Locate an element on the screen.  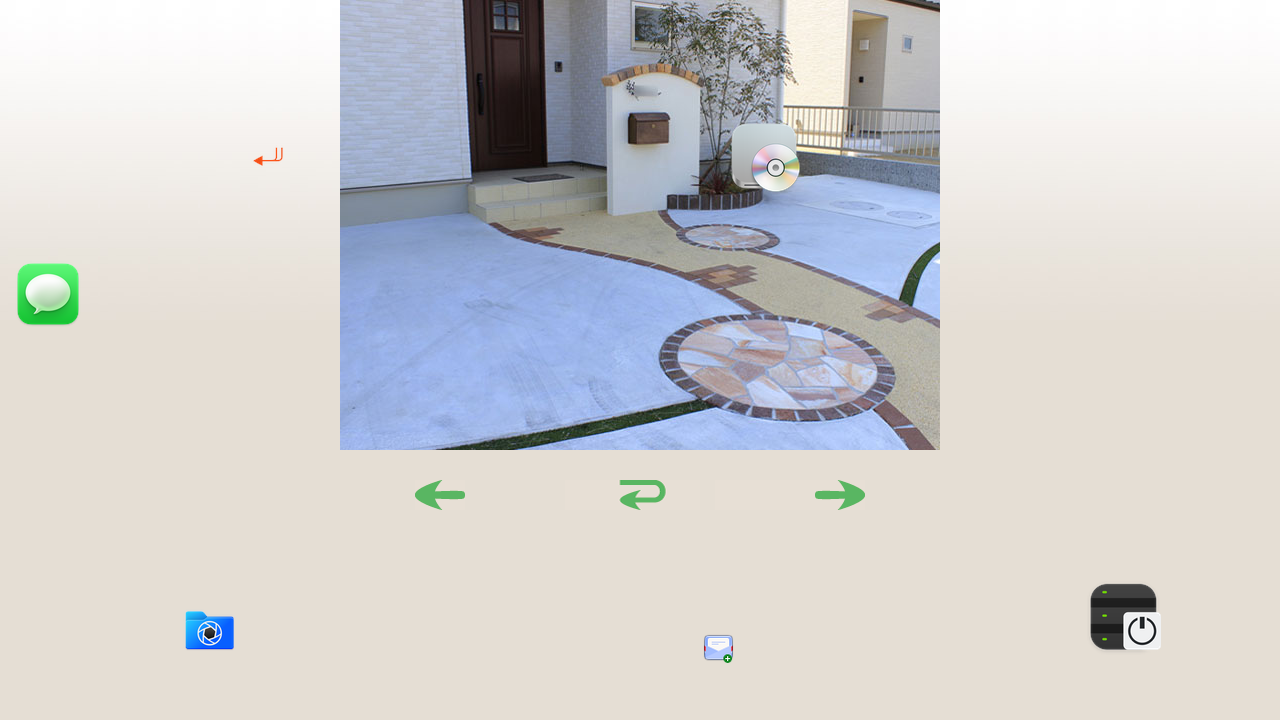
configure network boot server settings is located at coordinates (1124, 618).